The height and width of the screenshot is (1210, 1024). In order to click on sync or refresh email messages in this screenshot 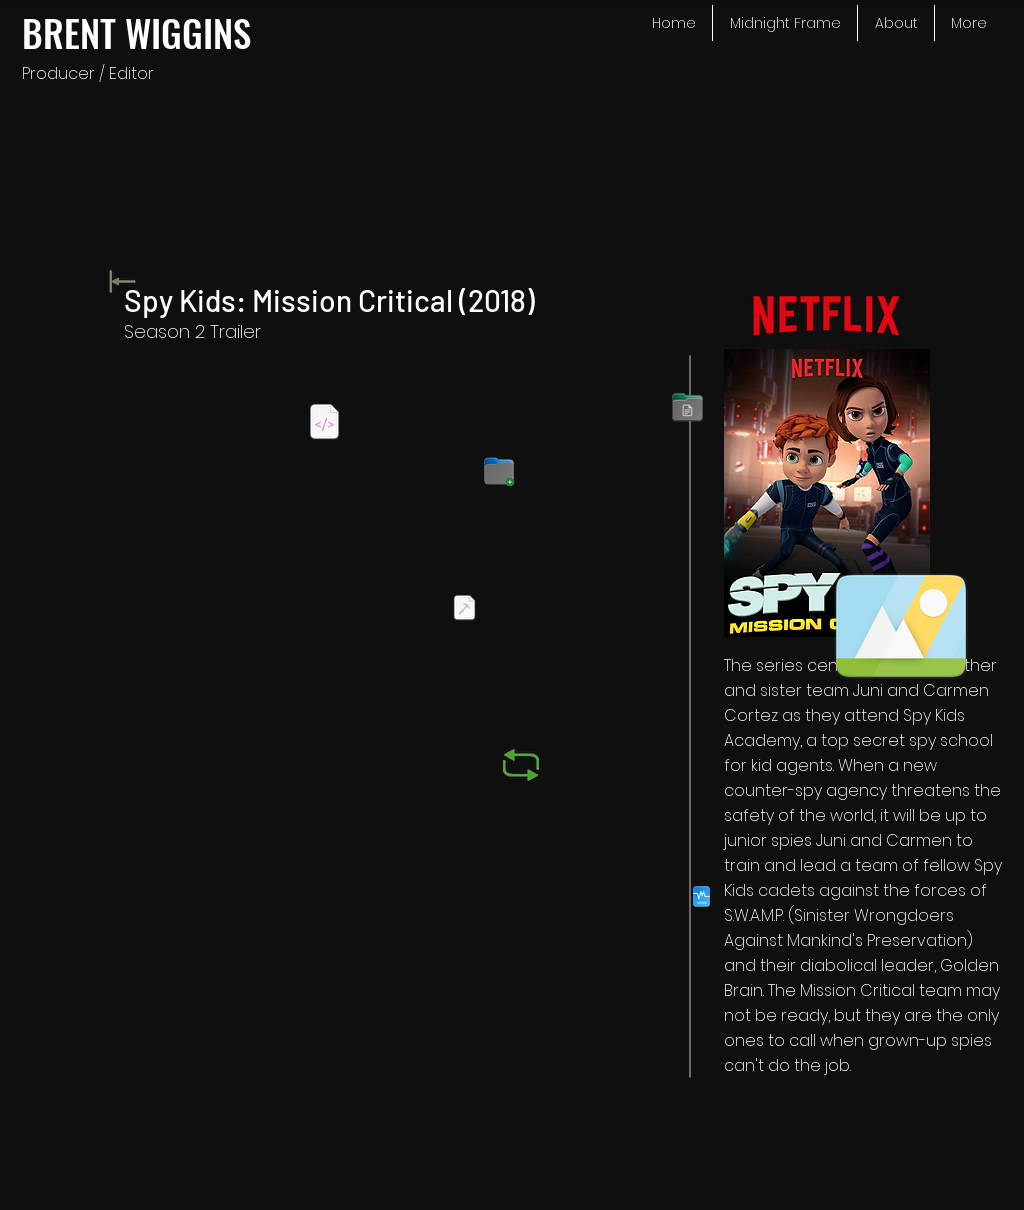, I will do `click(521, 765)`.